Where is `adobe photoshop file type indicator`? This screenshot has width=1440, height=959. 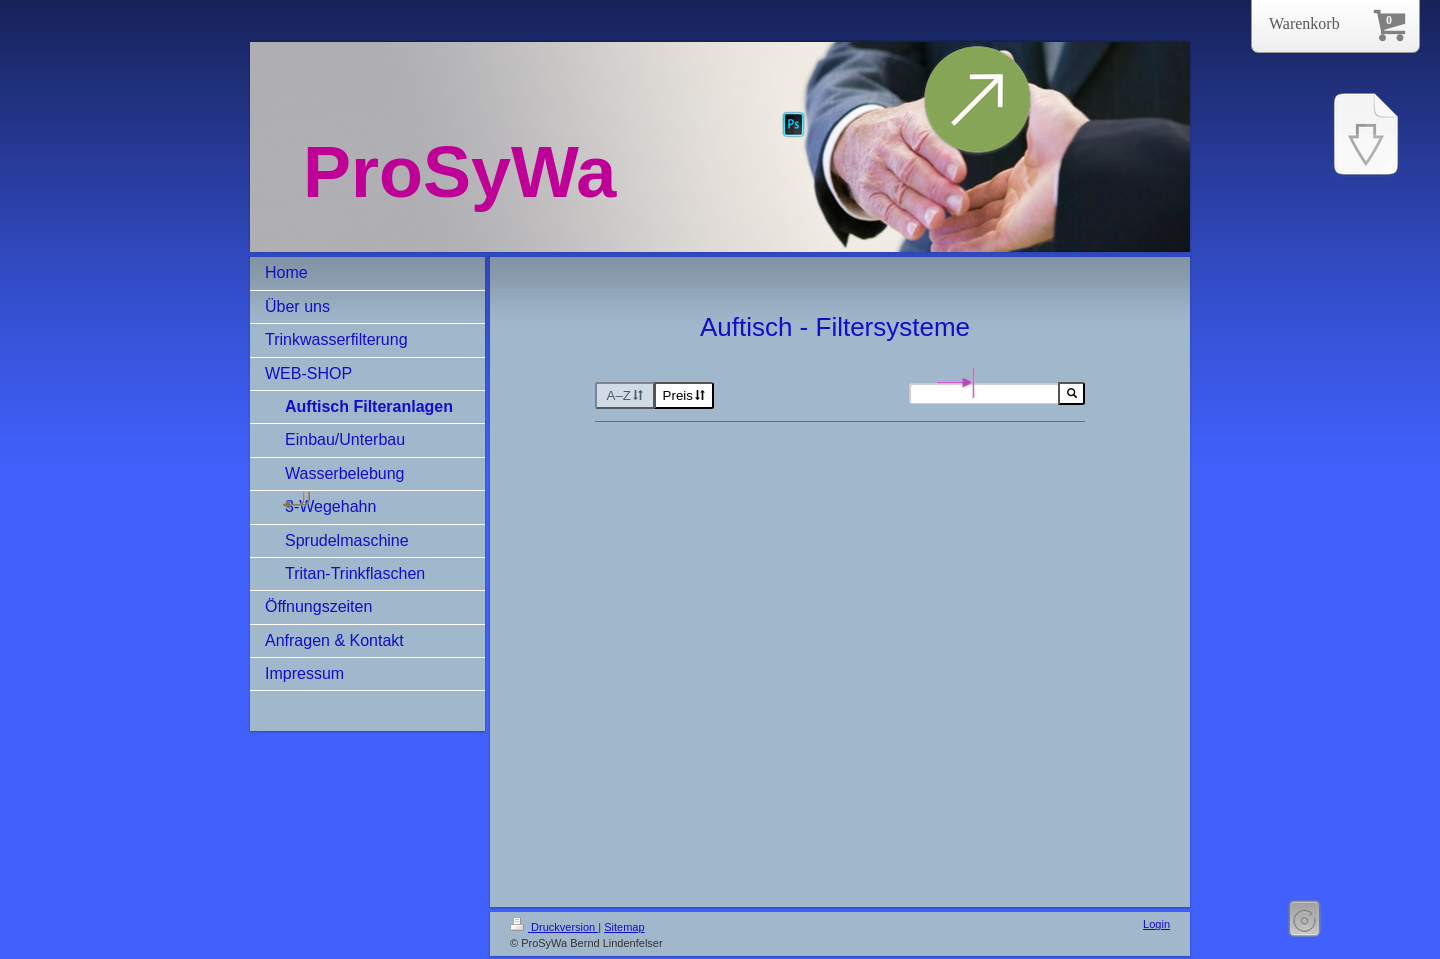 adobe photoshop file type indicator is located at coordinates (793, 124).